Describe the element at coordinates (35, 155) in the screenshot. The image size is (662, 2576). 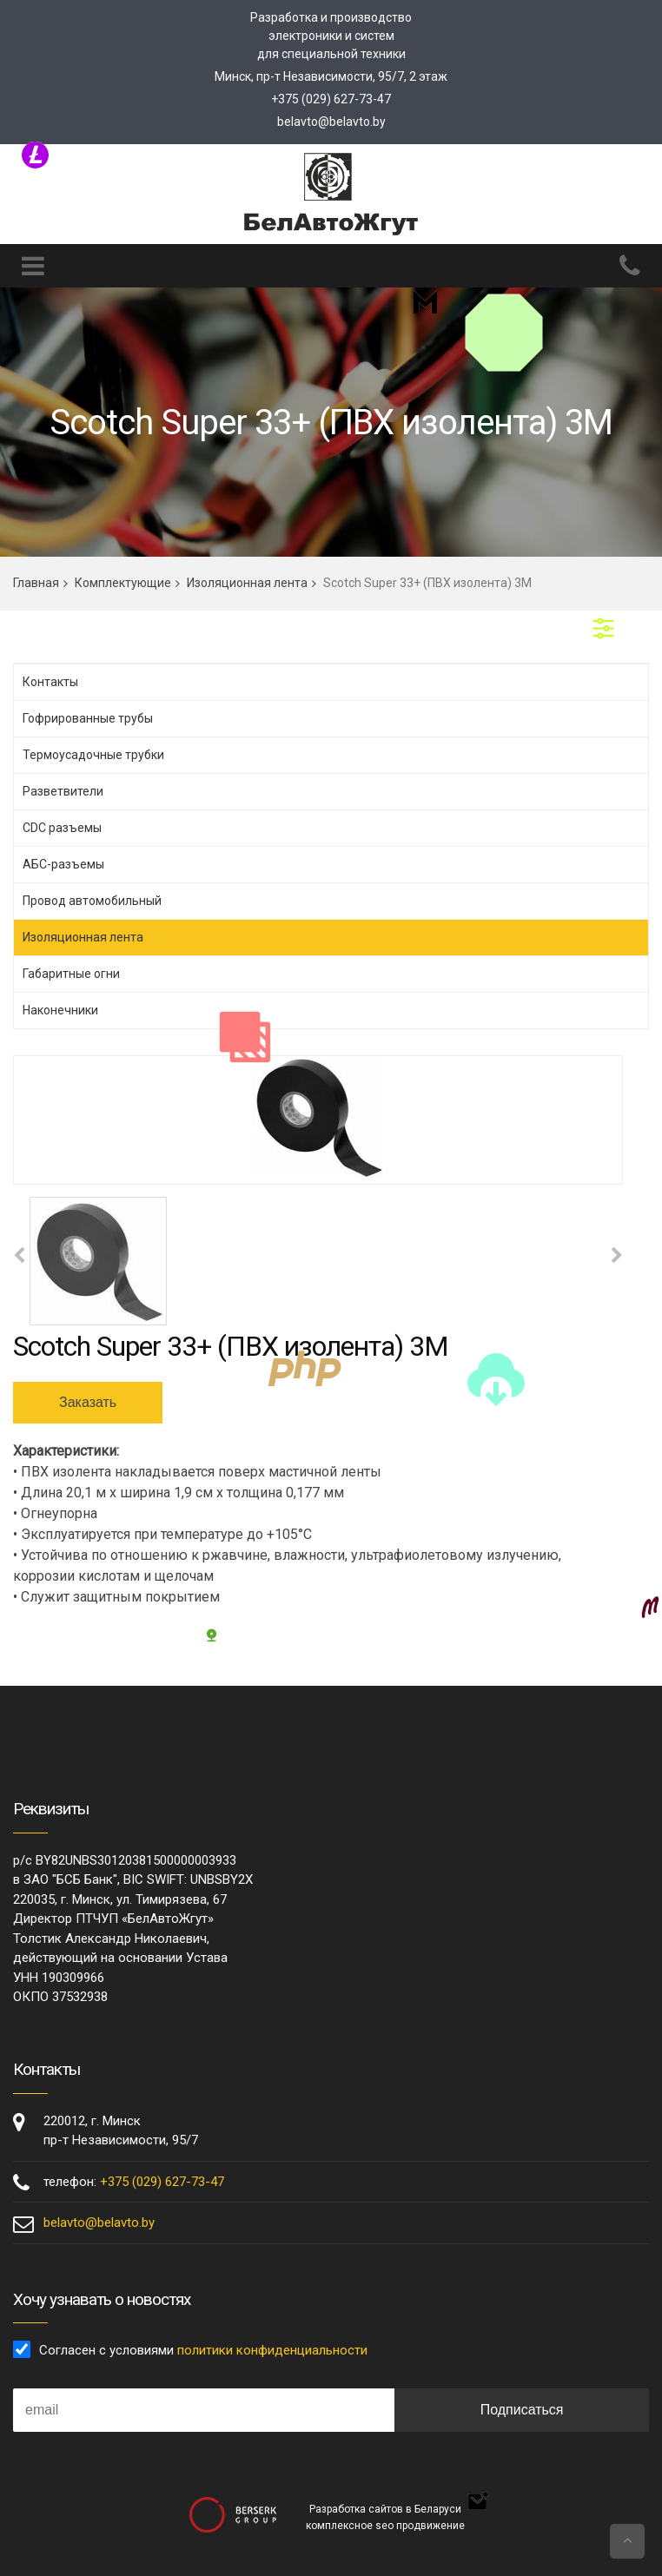
I see `litecoin cryptocurrency logo` at that location.